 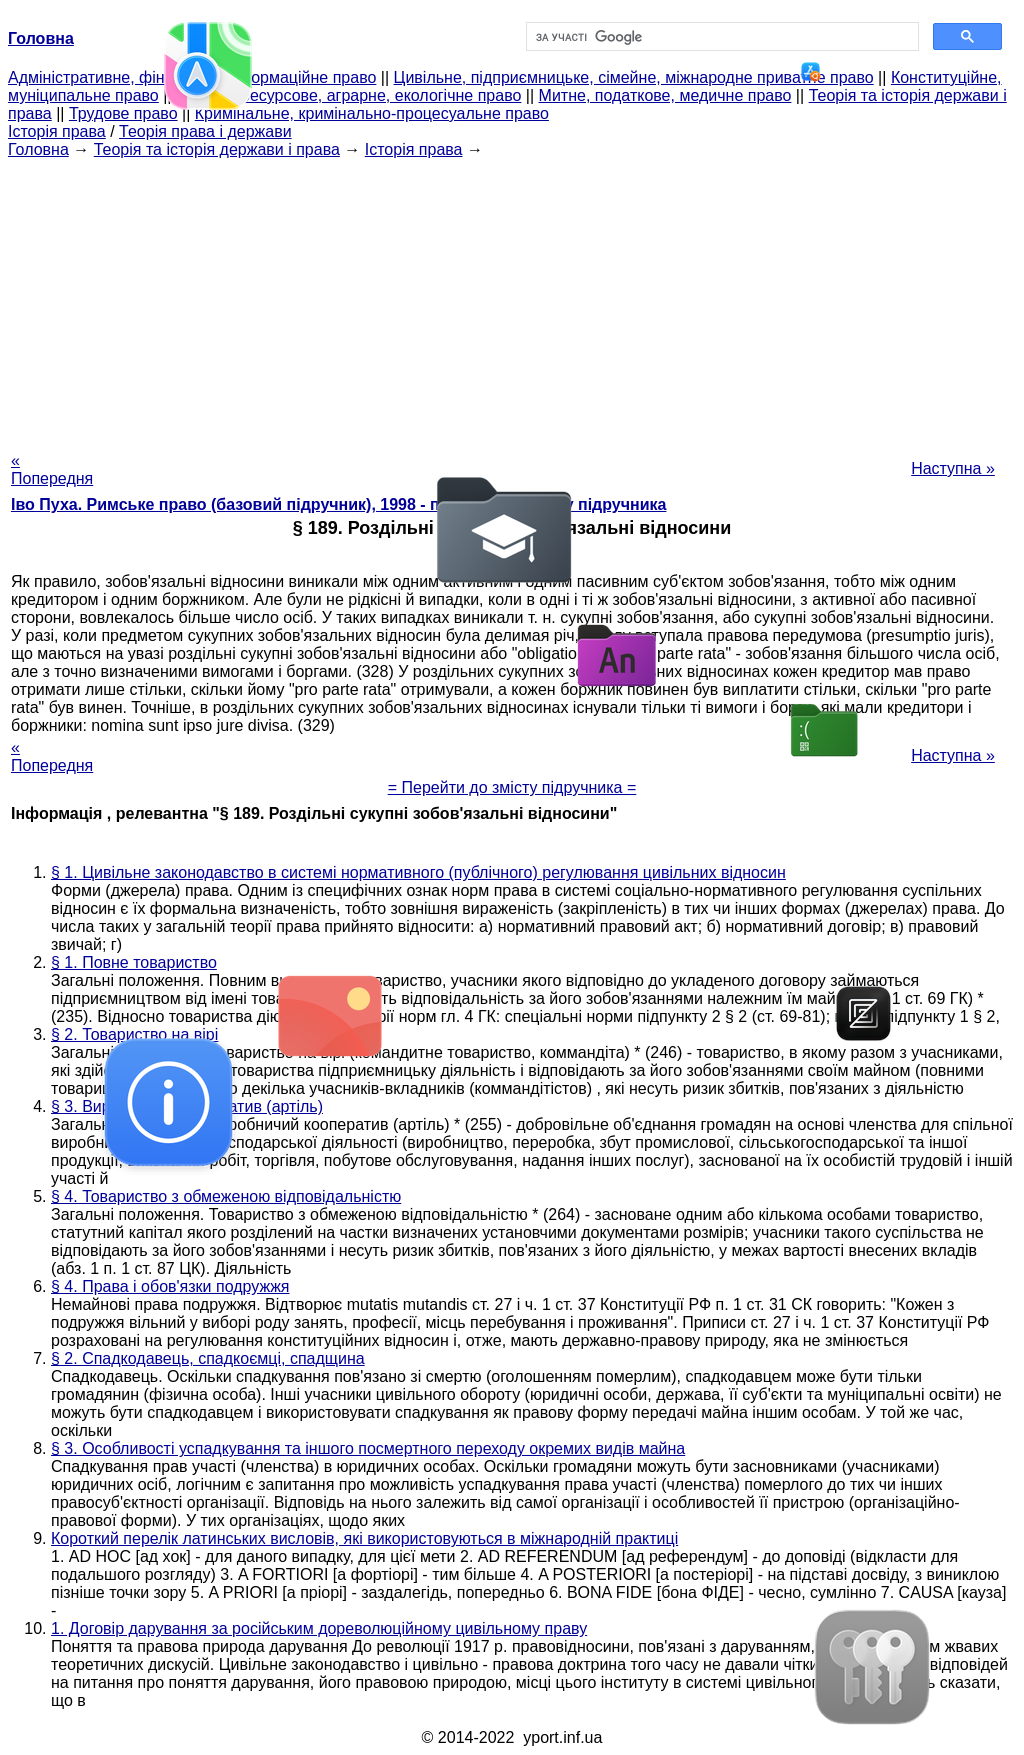 What do you see at coordinates (810, 71) in the screenshot?
I see `open ubuntu software center` at bounding box center [810, 71].